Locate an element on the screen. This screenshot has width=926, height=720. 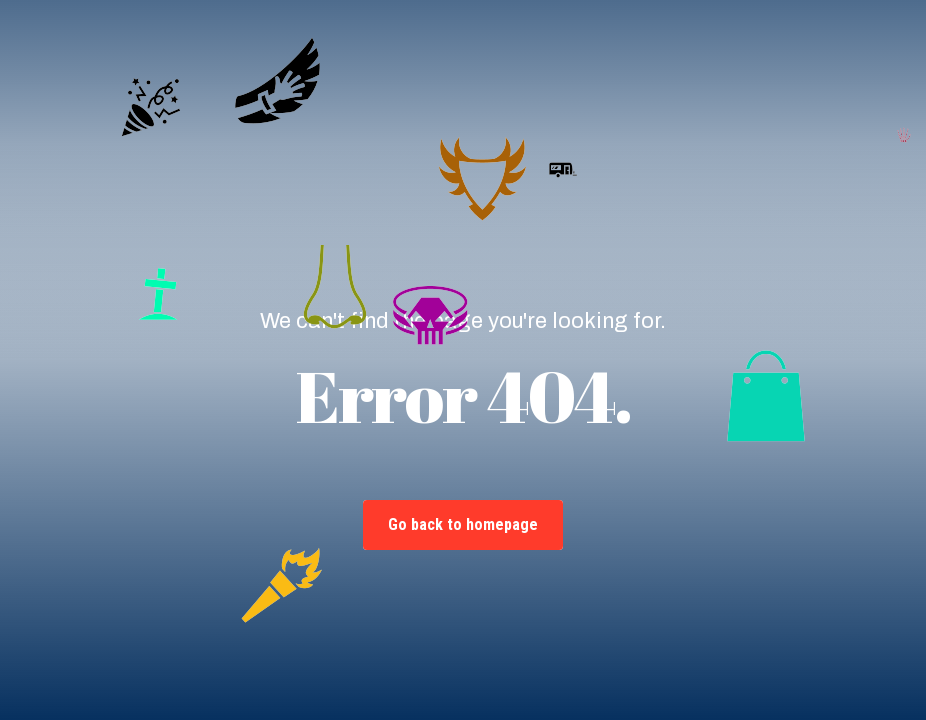
access nose or smell-related settings is located at coordinates (335, 285).